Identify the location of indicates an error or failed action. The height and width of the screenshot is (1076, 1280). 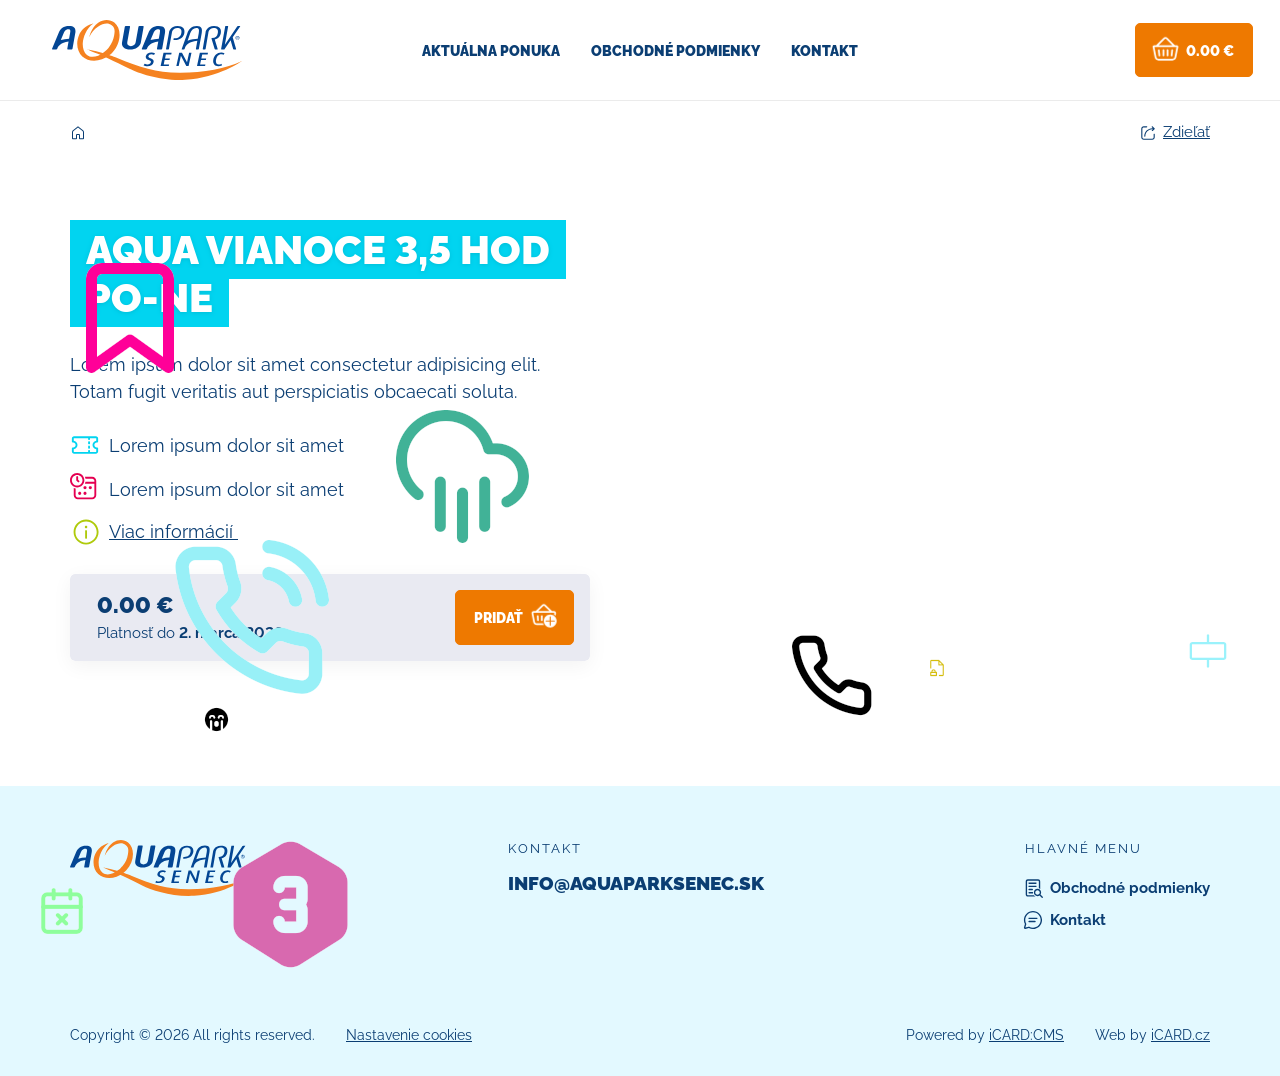
(216, 719).